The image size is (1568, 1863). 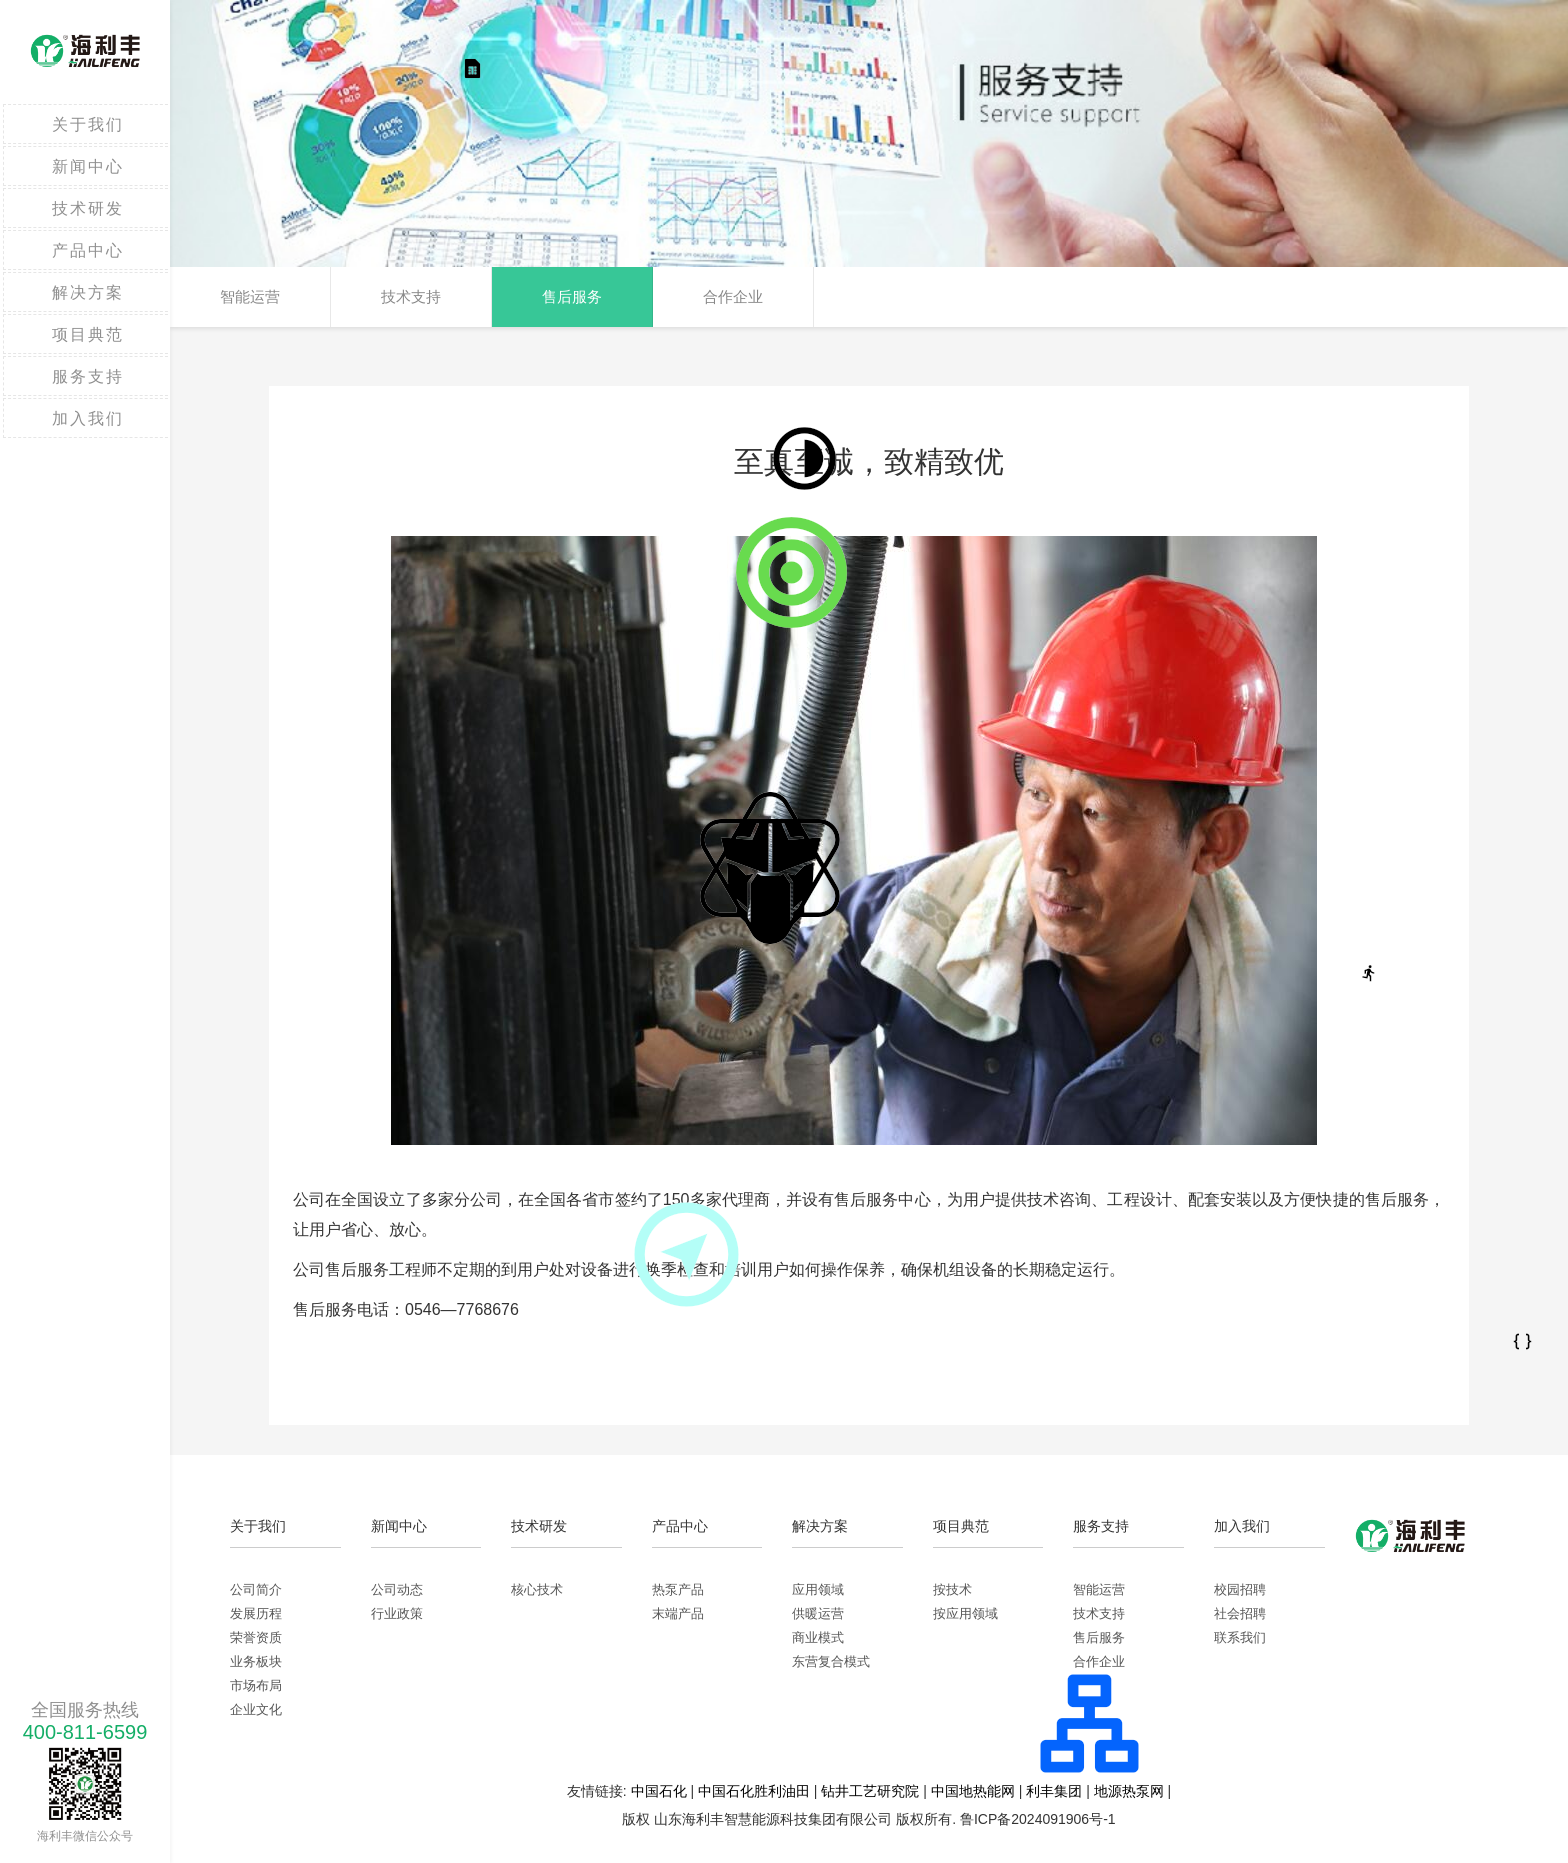 What do you see at coordinates (1089, 1723) in the screenshot?
I see `view organization hierarchy` at bounding box center [1089, 1723].